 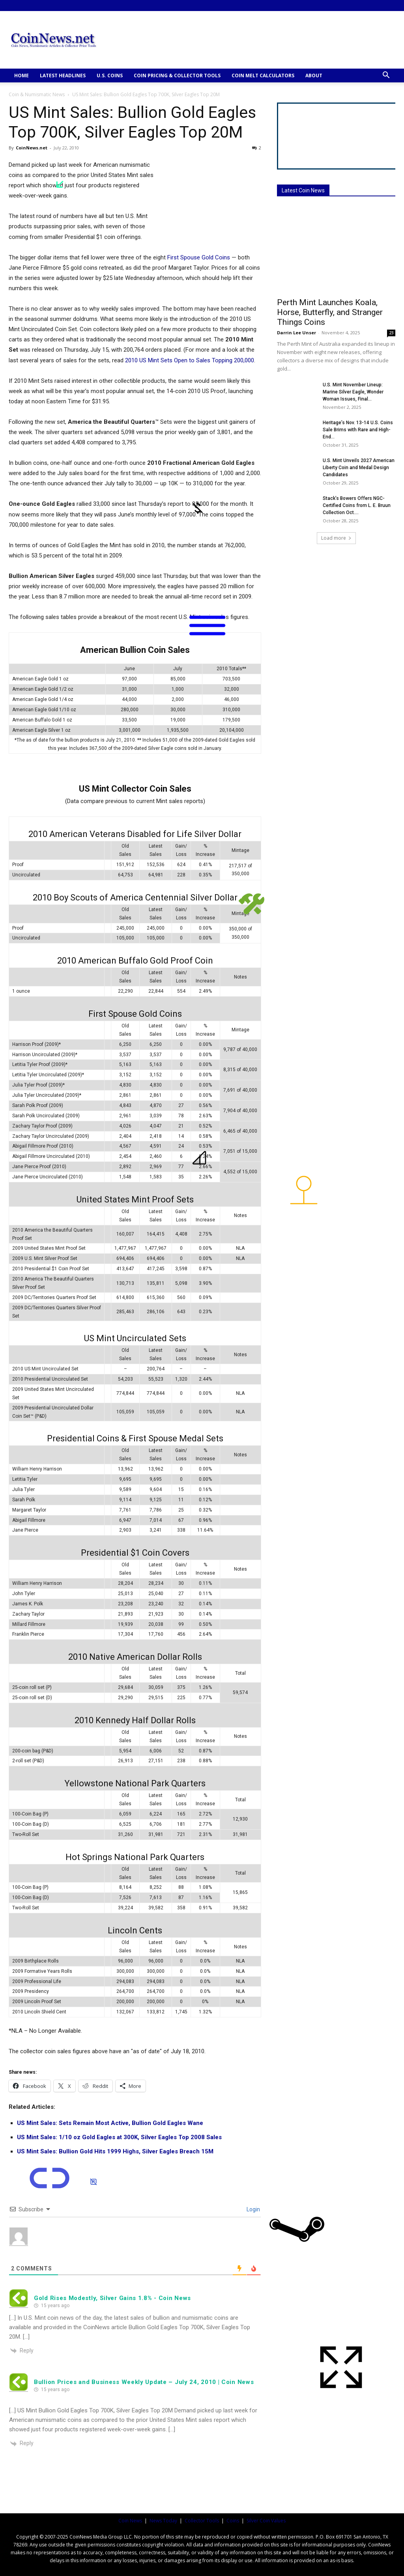 I want to click on open Steam gaming platform, so click(x=297, y=2229).